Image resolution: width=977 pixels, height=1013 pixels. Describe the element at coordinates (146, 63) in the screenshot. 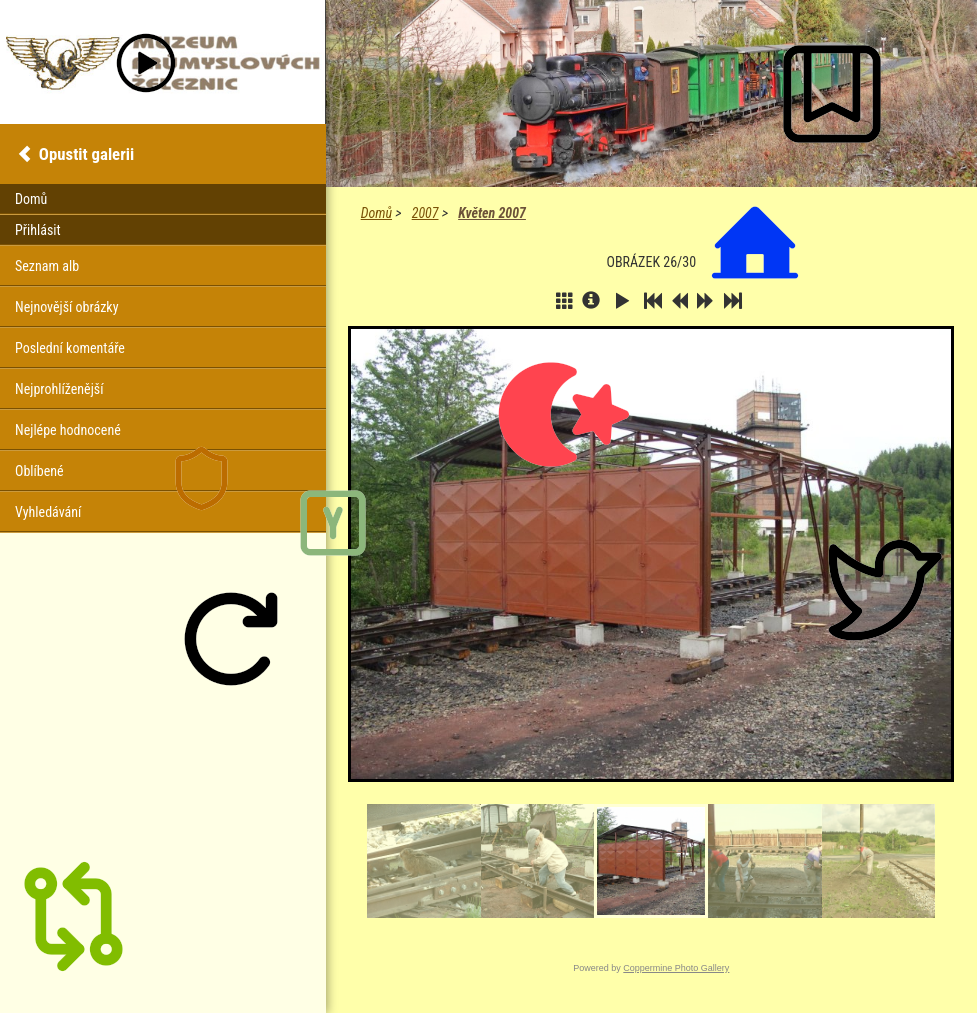

I see `play media or video content` at that location.